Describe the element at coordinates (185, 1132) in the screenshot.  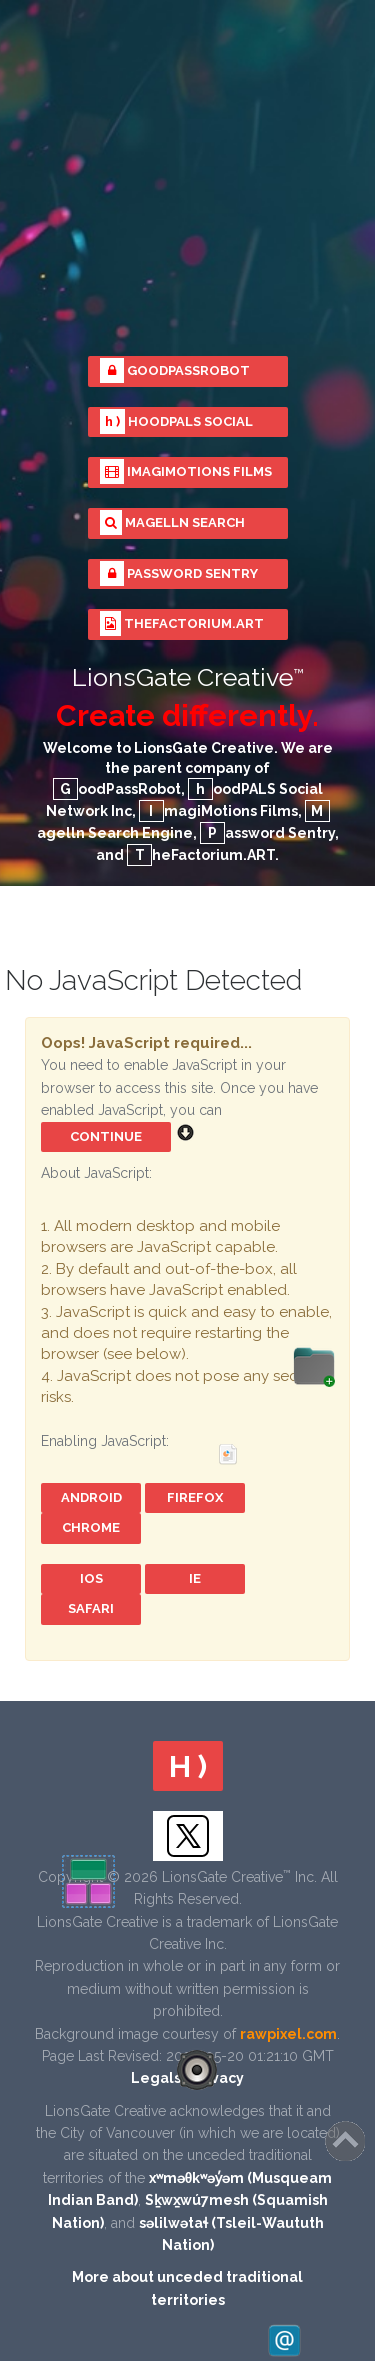
I see `access your downloads folder` at that location.